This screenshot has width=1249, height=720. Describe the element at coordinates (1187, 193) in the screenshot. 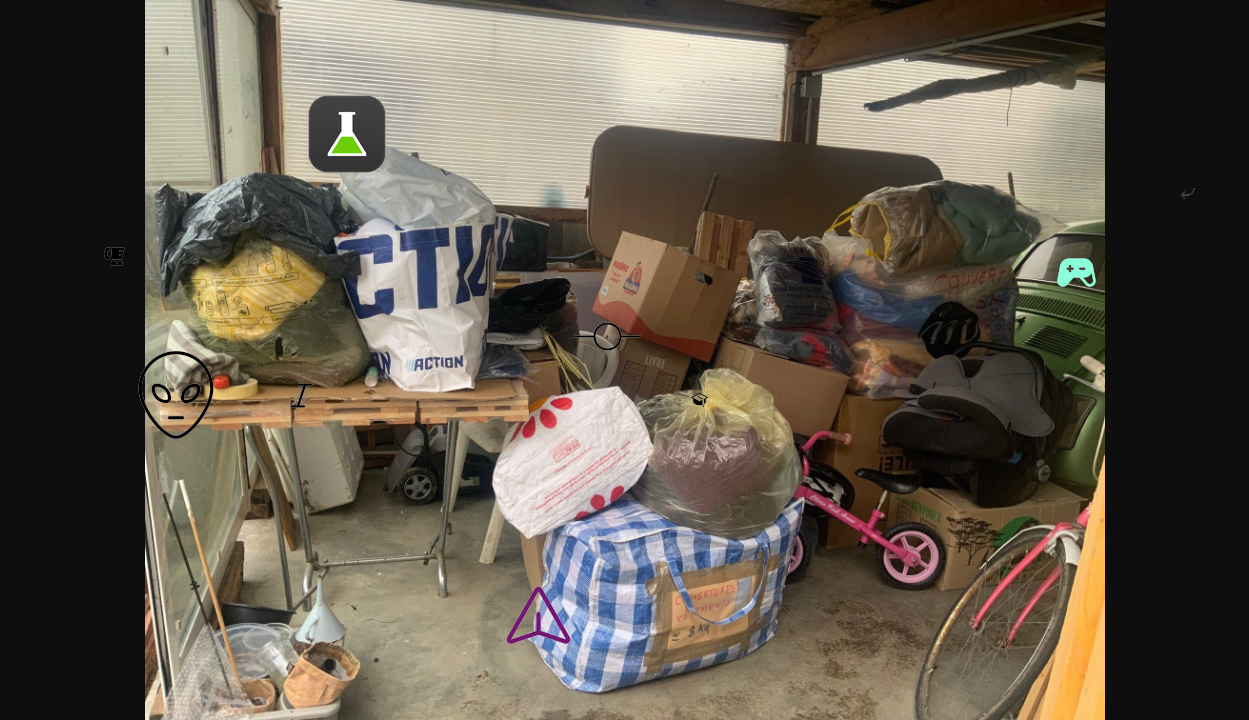

I see `reply to a message` at that location.